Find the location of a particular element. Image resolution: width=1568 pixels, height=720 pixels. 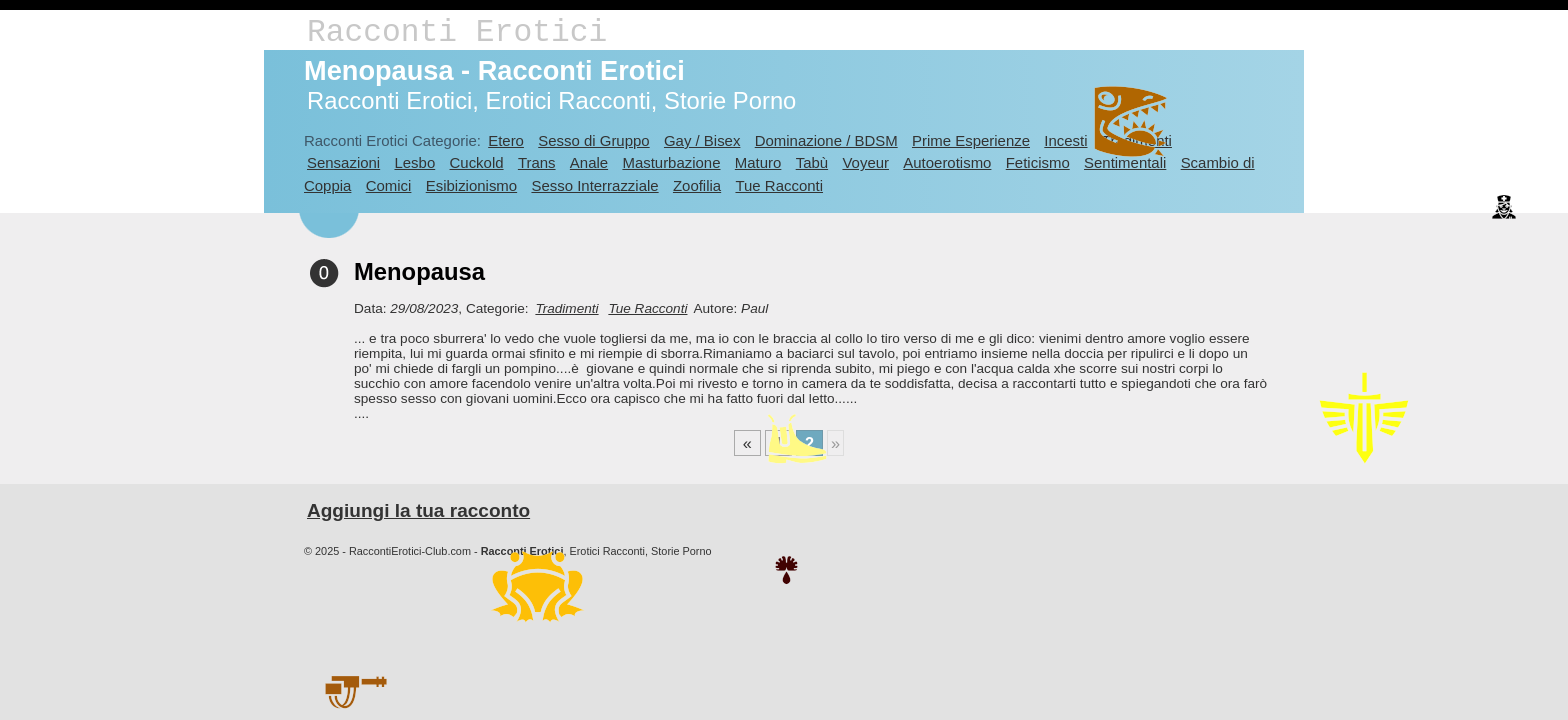

view helicoprion creature profile is located at coordinates (1130, 121).